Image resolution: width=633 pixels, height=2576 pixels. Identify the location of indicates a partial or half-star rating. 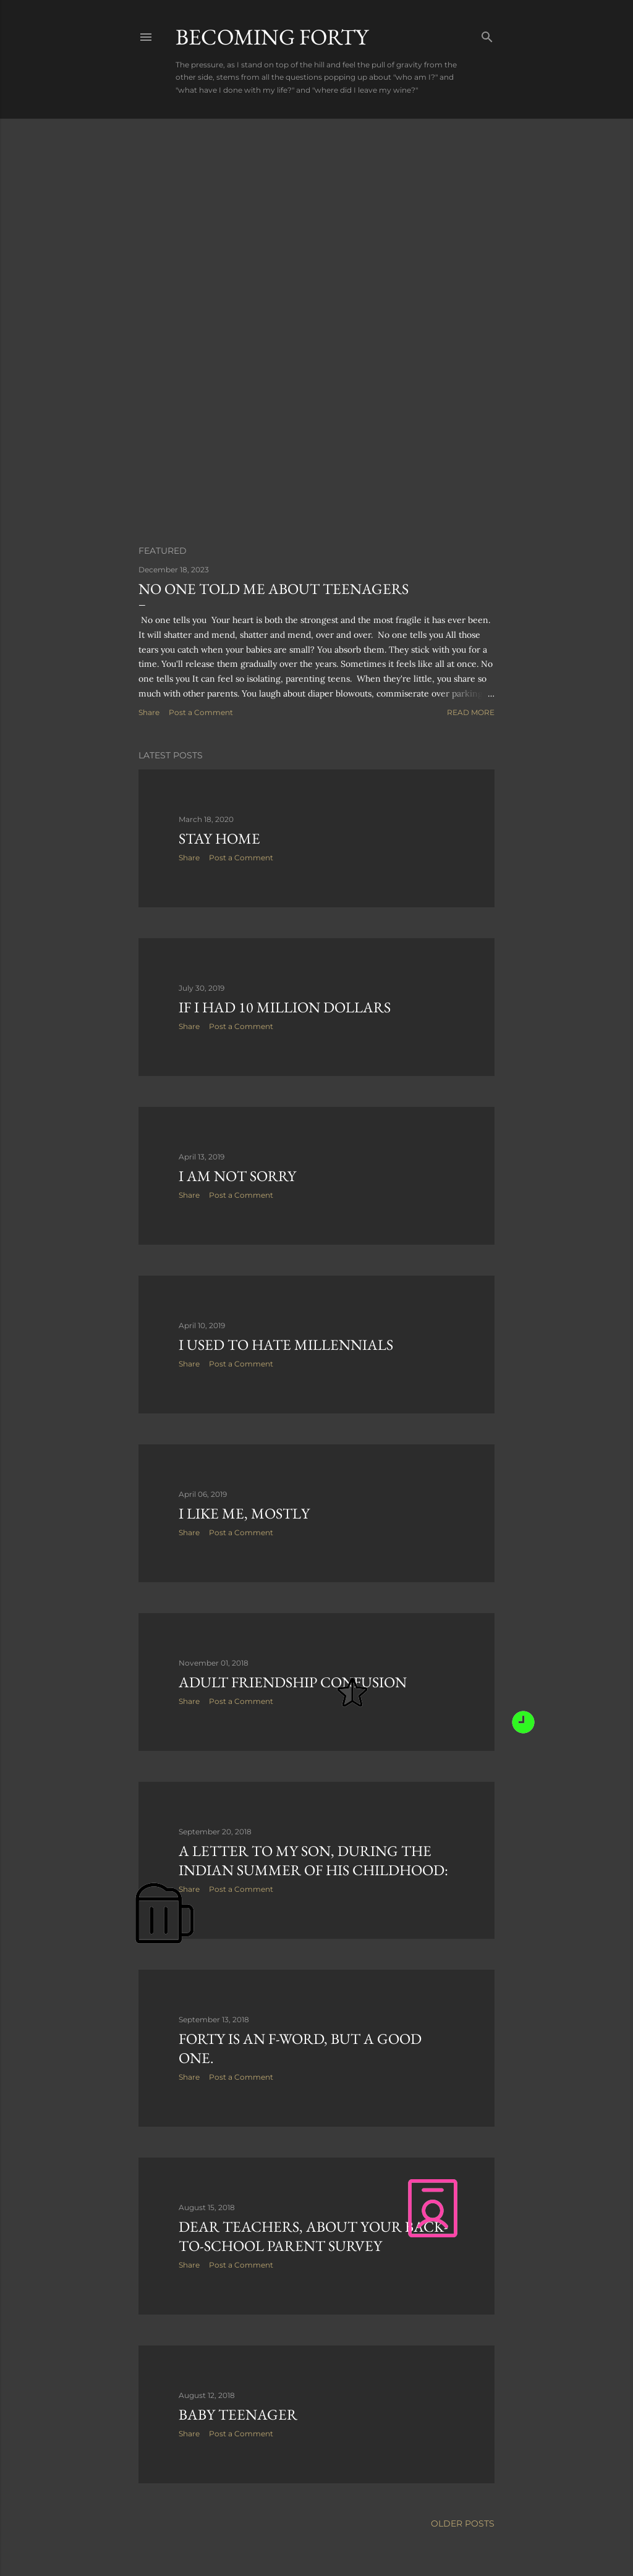
(352, 1693).